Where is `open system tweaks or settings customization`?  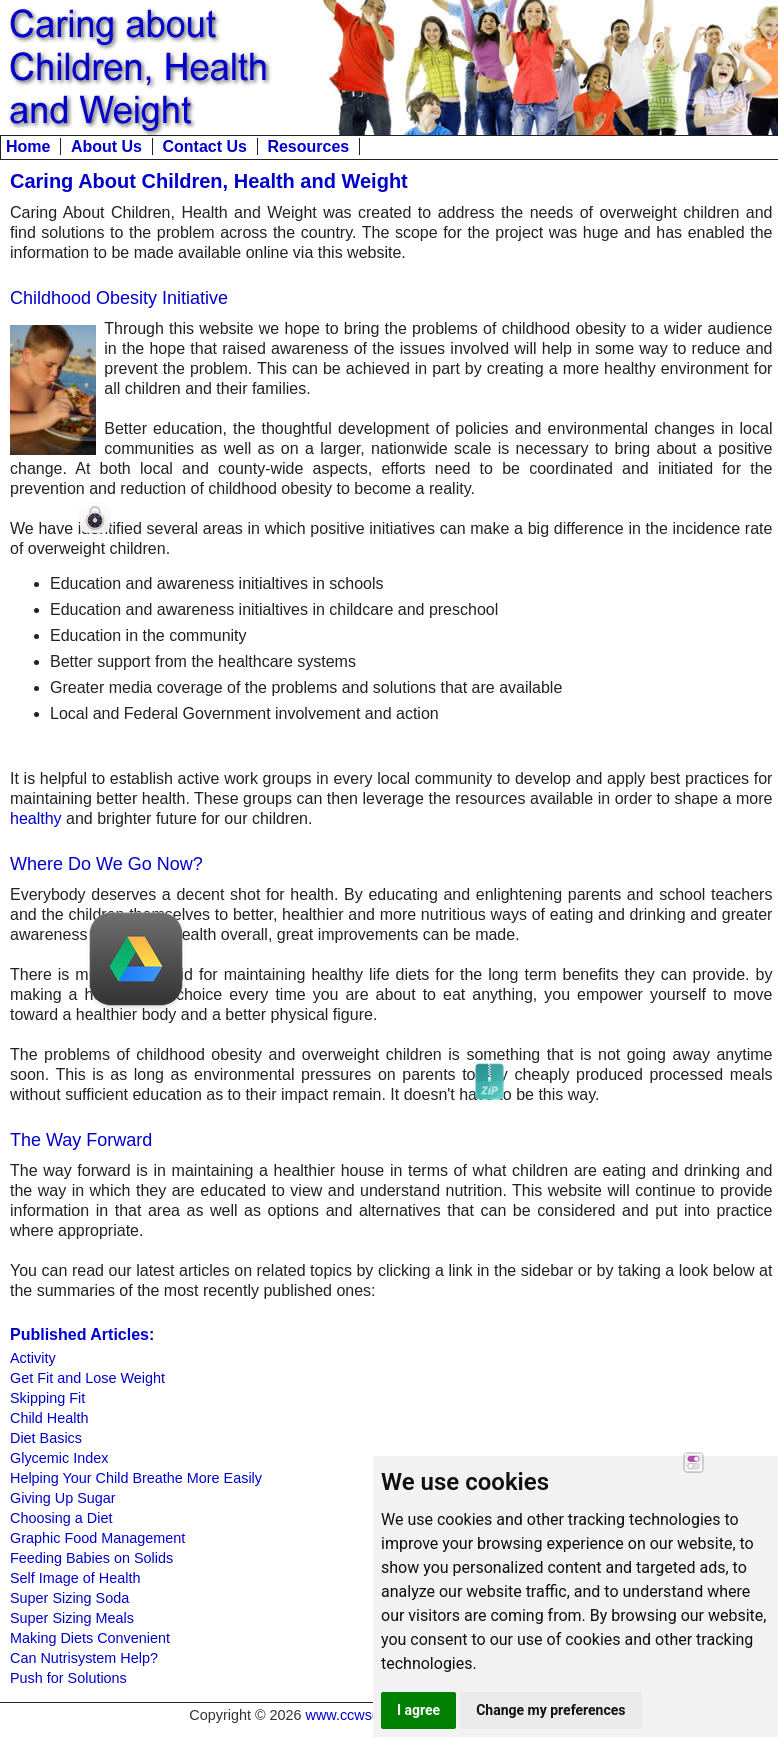
open system tweaks or settings customization is located at coordinates (693, 1462).